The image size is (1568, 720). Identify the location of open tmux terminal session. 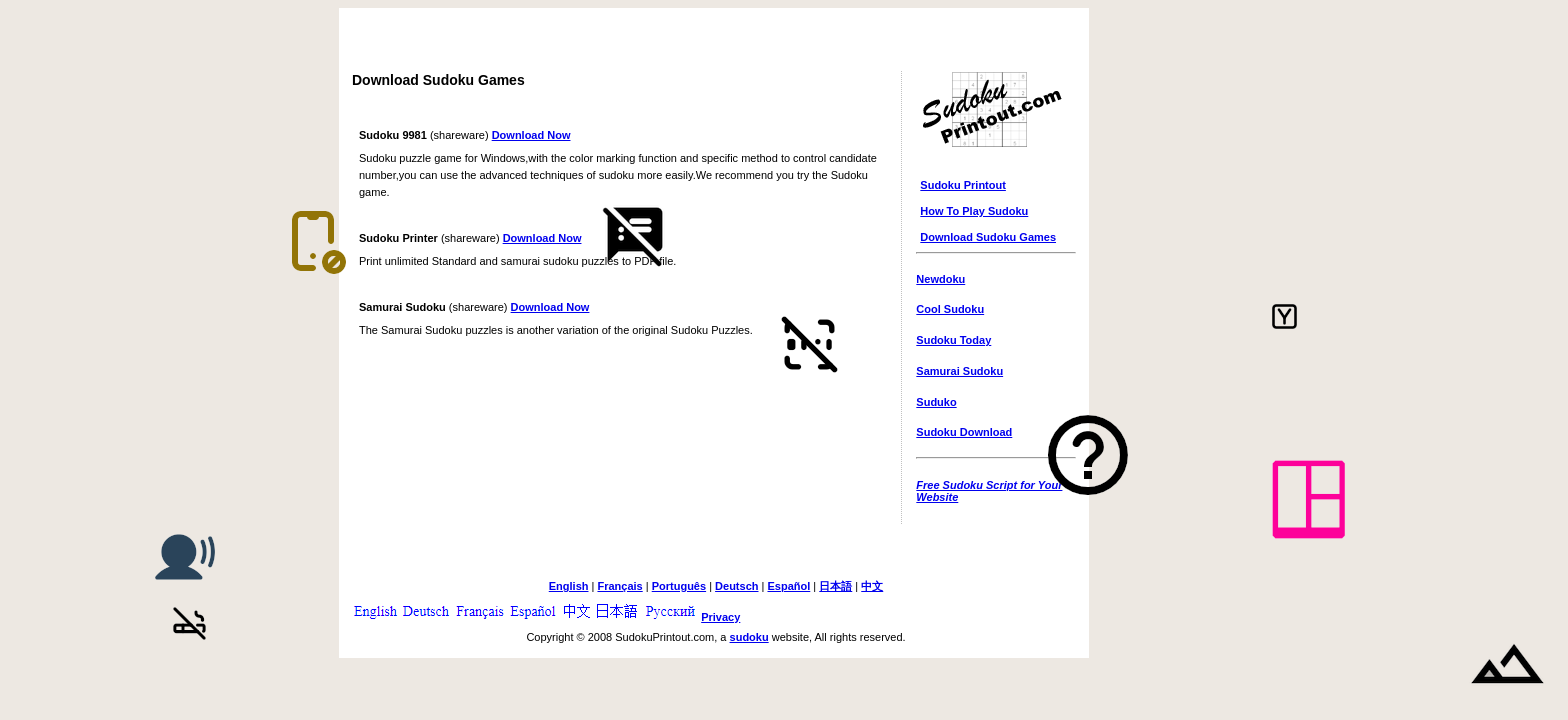
(1311, 499).